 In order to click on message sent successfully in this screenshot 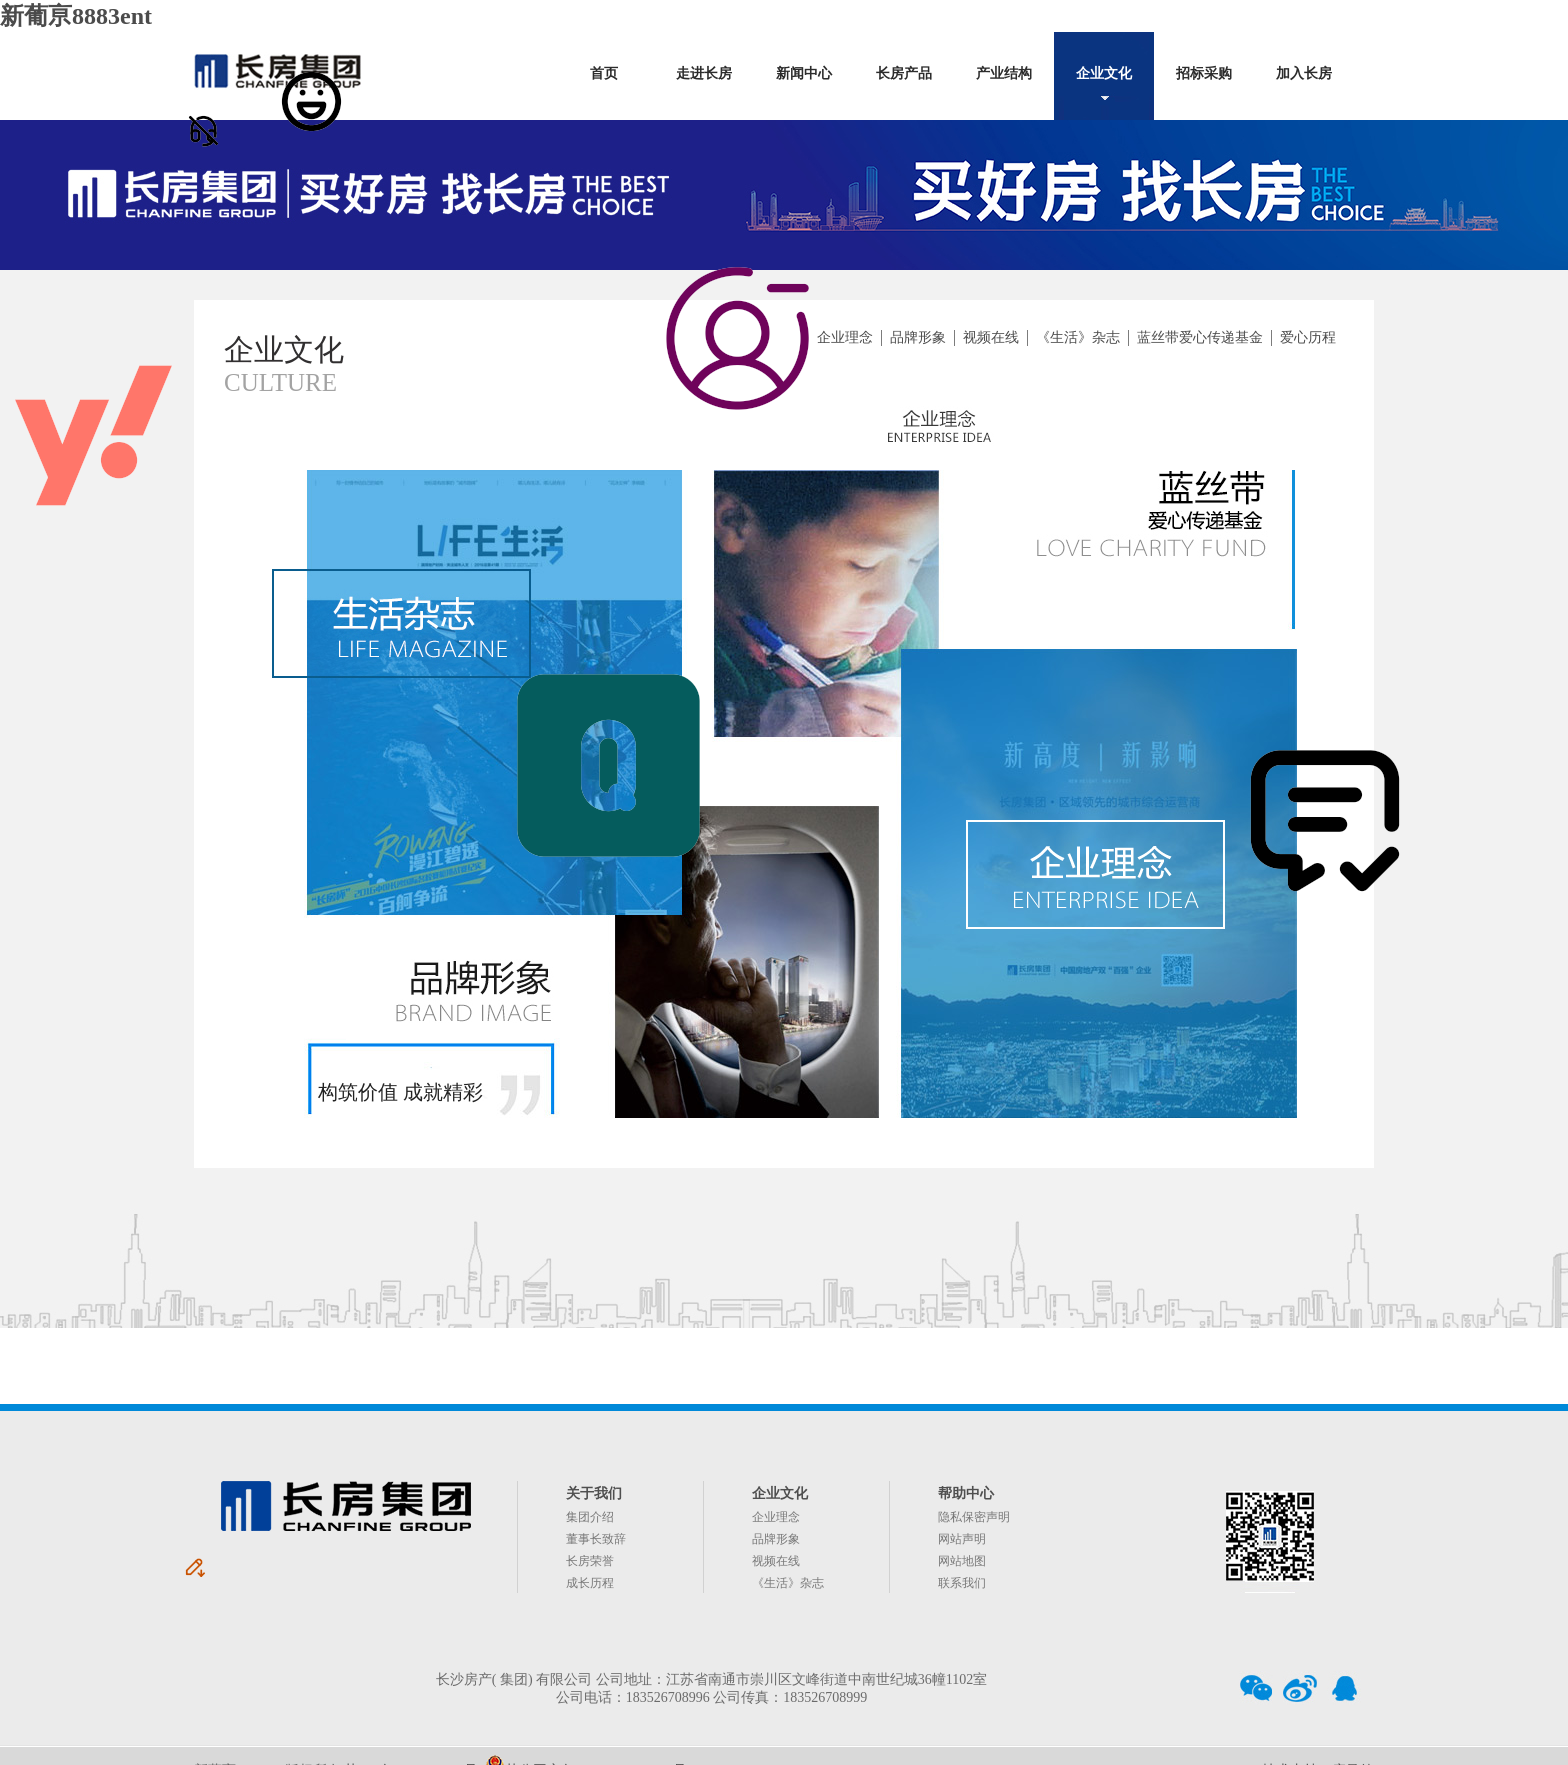, I will do `click(1325, 817)`.